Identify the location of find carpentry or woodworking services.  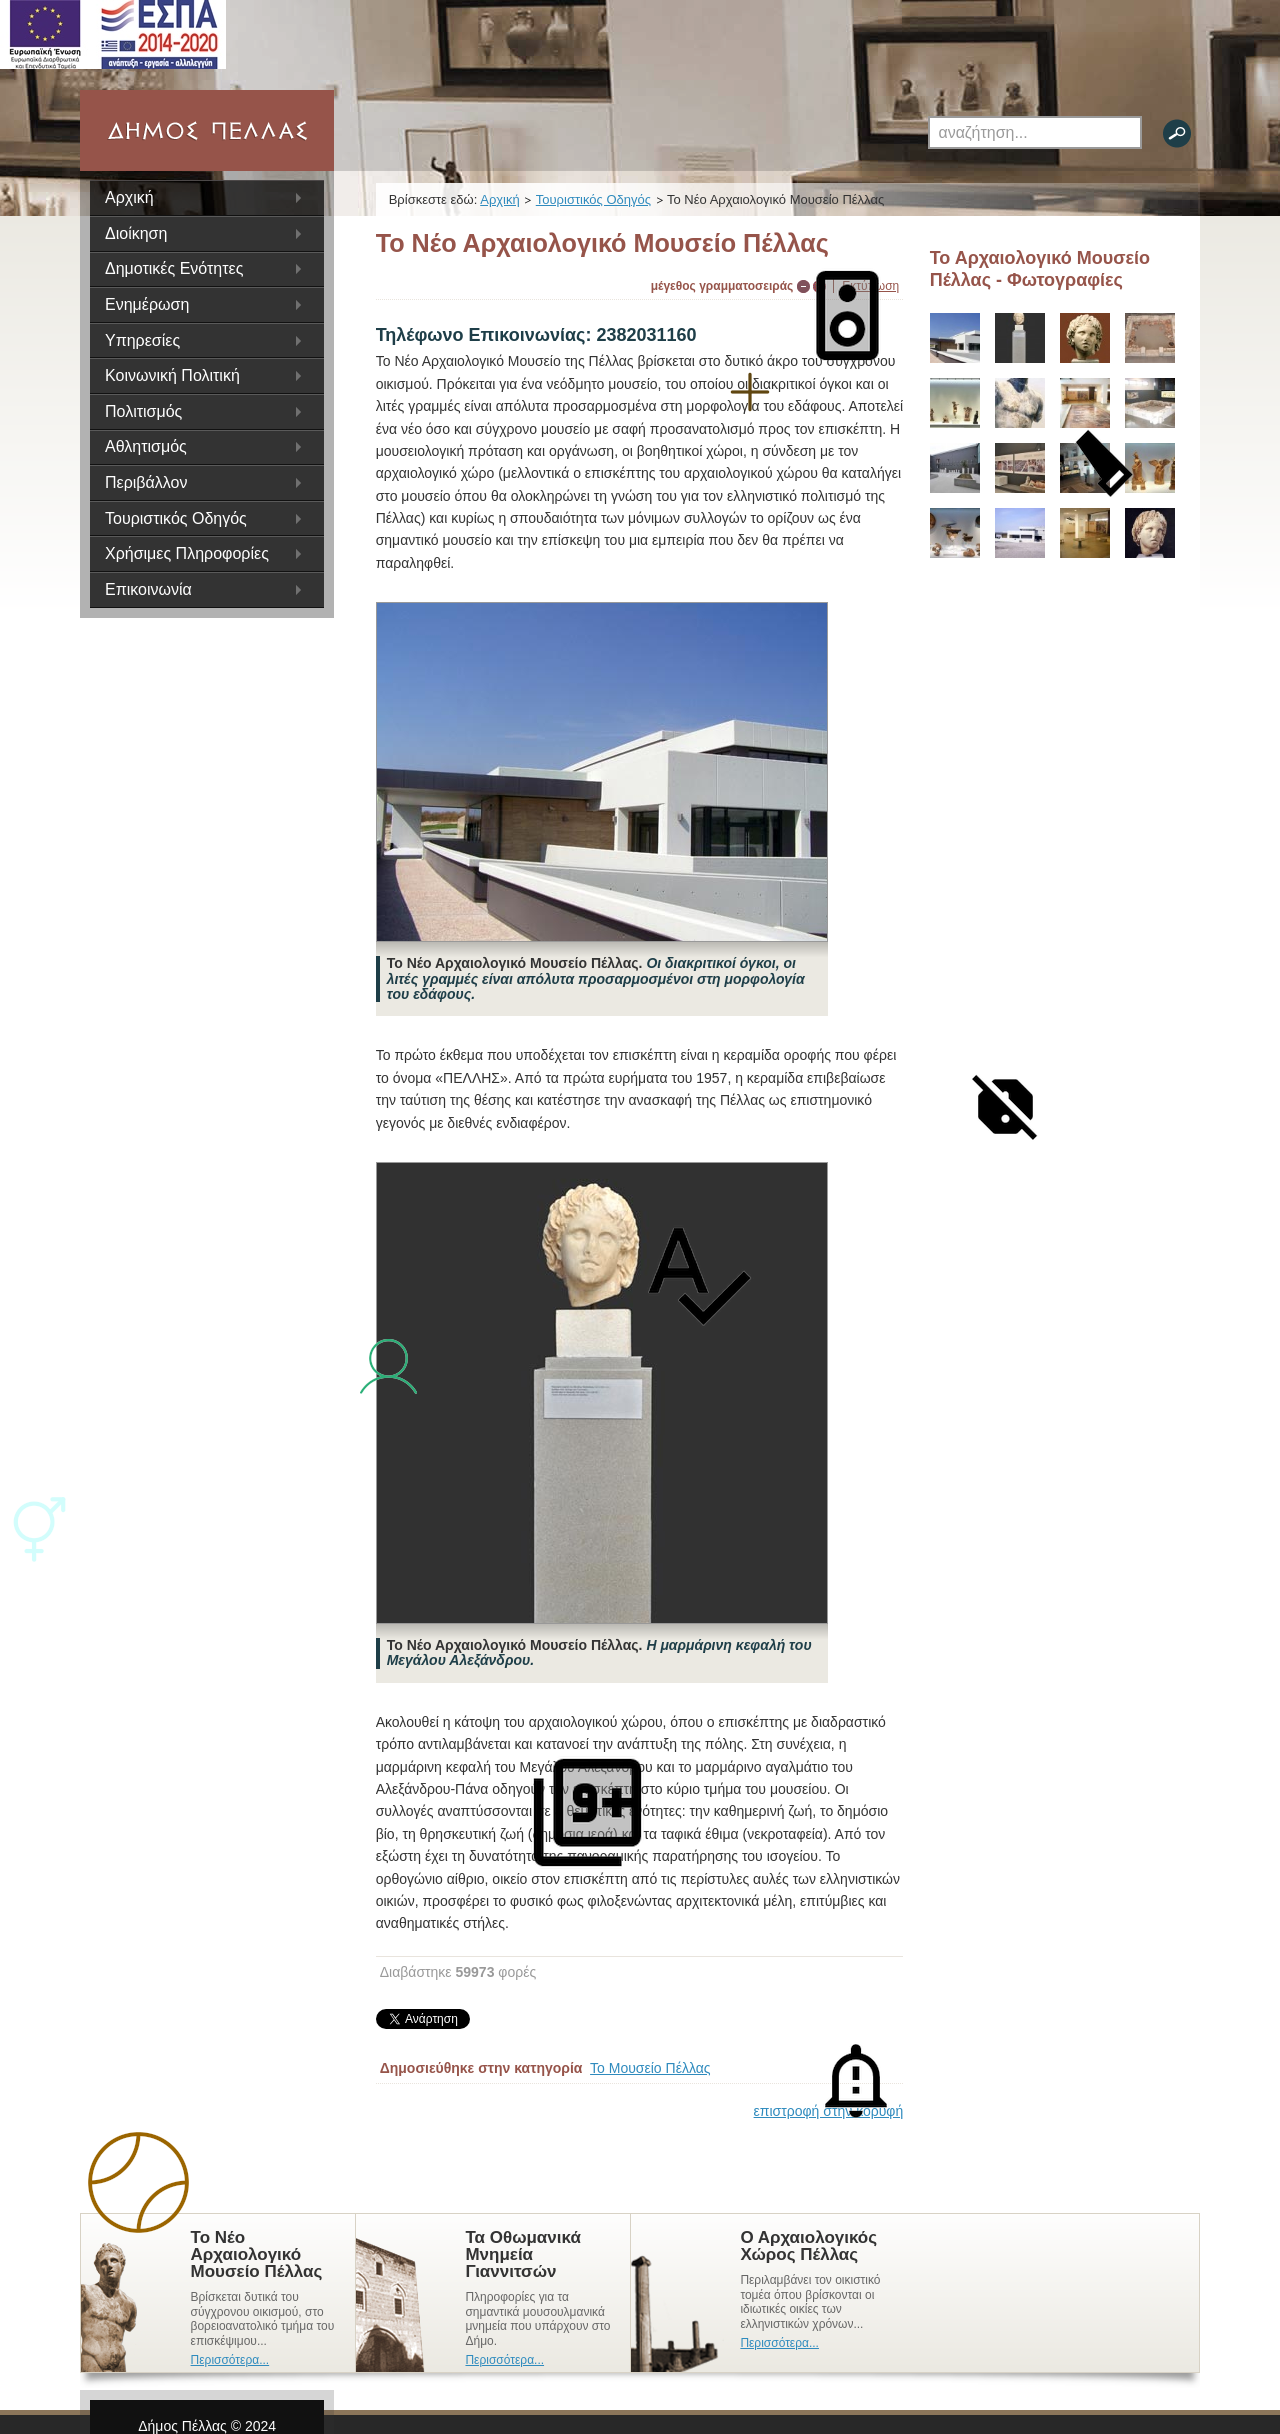
(1104, 463).